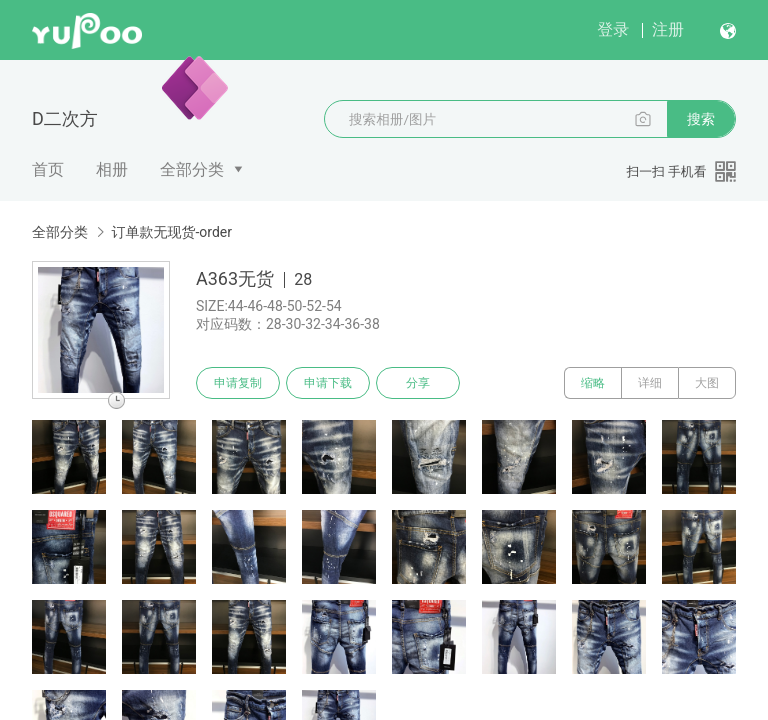 The image size is (768, 720). Describe the element at coordinates (116, 400) in the screenshot. I see `indicates a time-sensitive or scheduled item` at that location.